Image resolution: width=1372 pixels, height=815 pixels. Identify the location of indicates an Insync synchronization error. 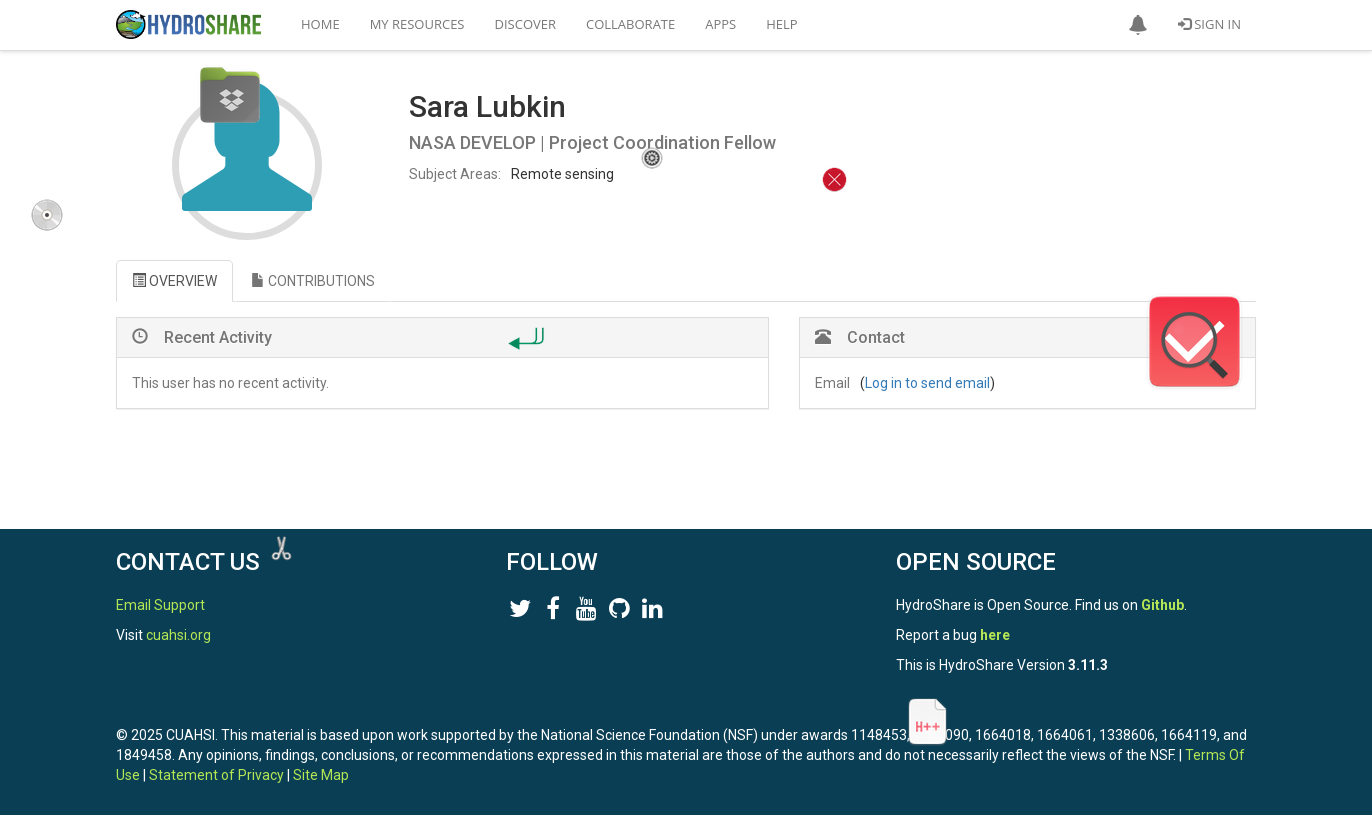
(834, 179).